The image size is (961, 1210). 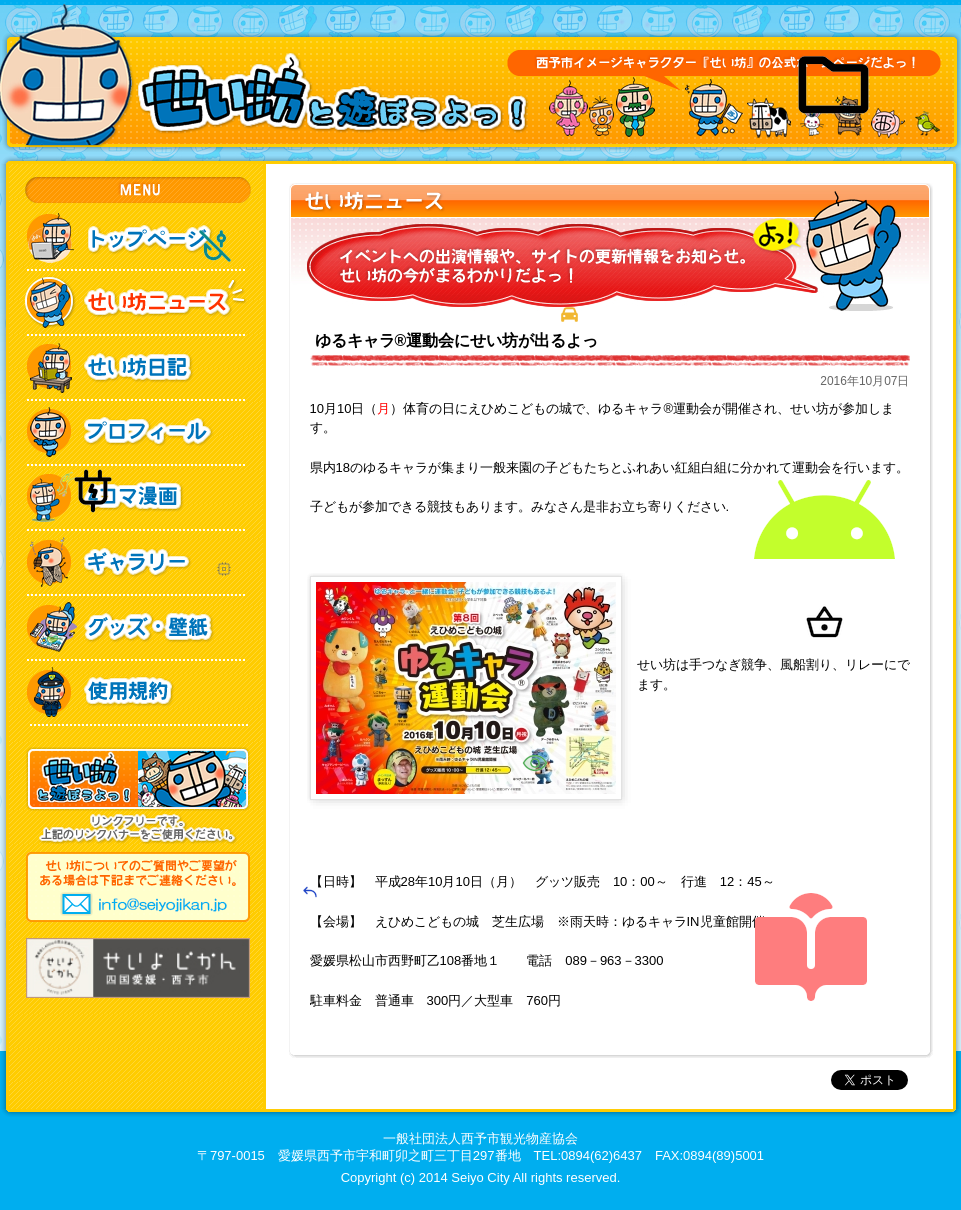 What do you see at coordinates (93, 491) in the screenshot?
I see `device is currently charging` at bounding box center [93, 491].